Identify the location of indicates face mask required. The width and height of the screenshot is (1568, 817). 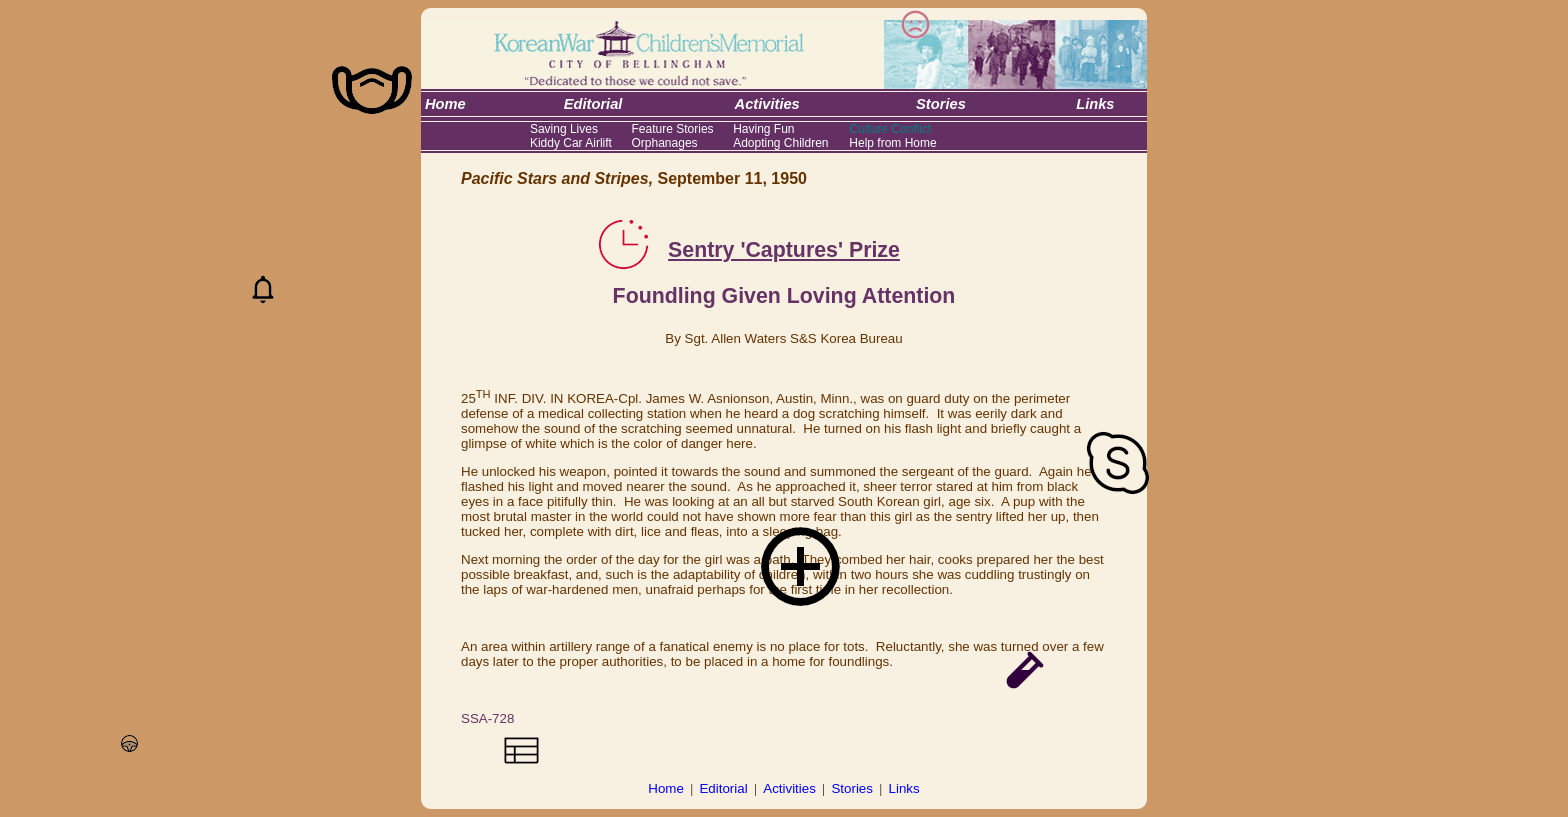
(372, 90).